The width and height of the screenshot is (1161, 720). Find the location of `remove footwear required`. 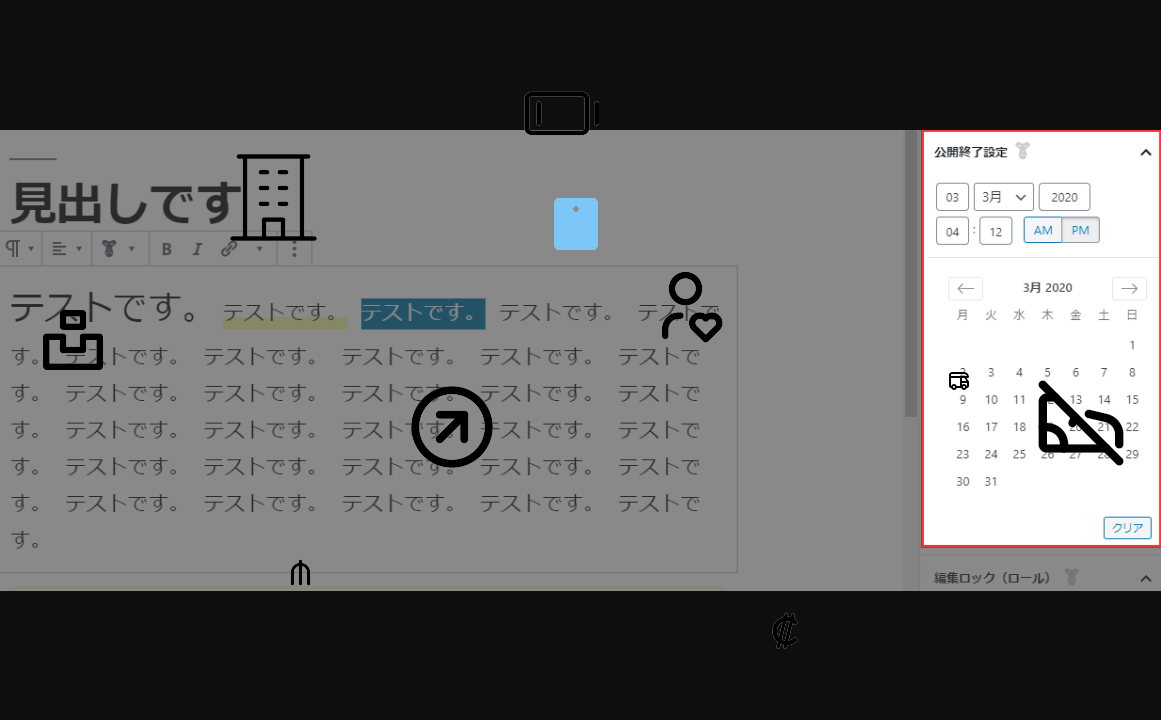

remove footwear required is located at coordinates (1081, 423).